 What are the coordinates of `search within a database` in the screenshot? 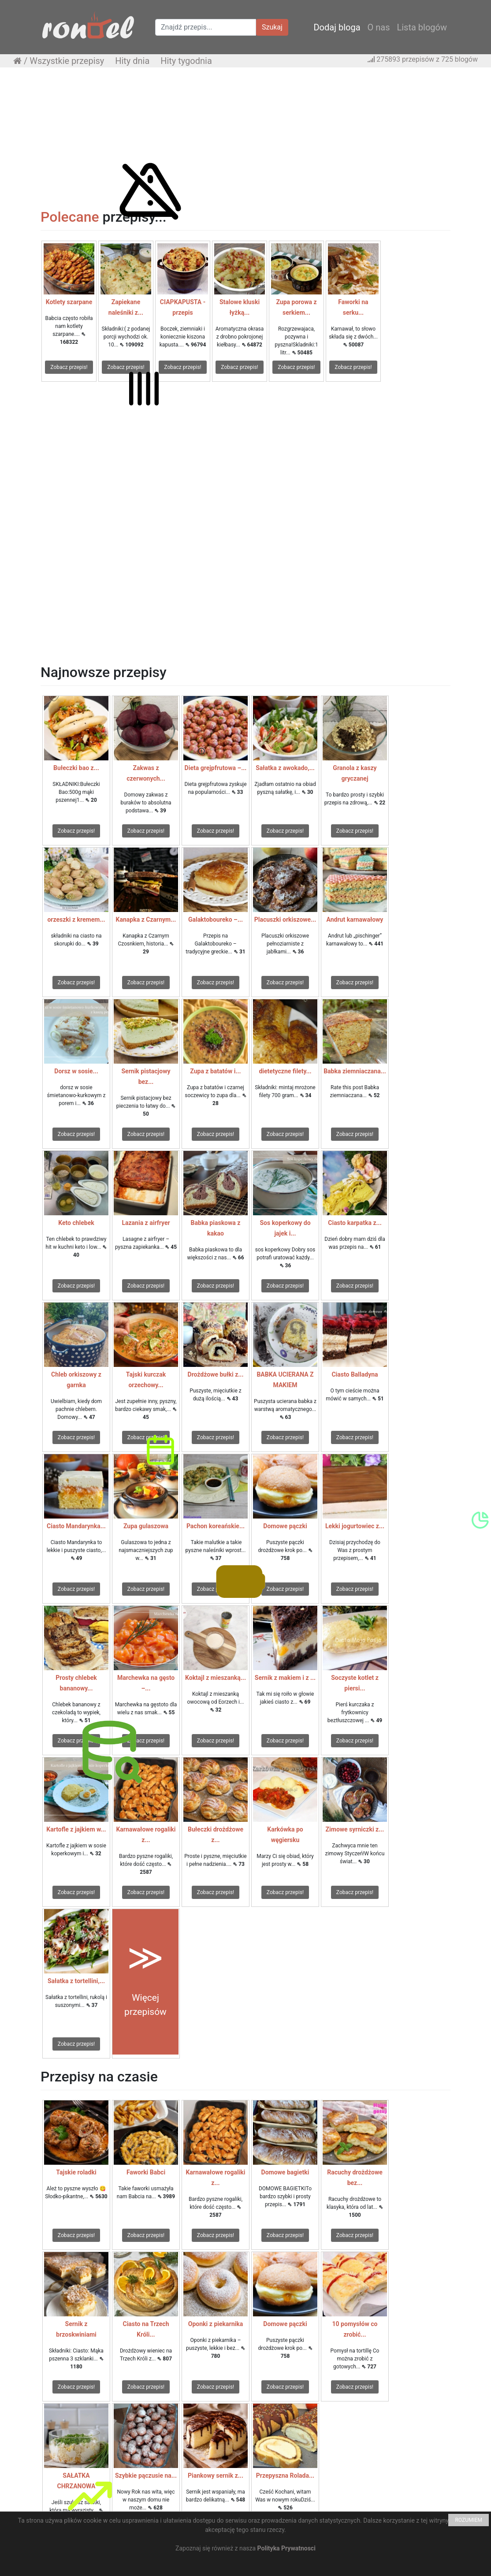 It's located at (109, 1750).